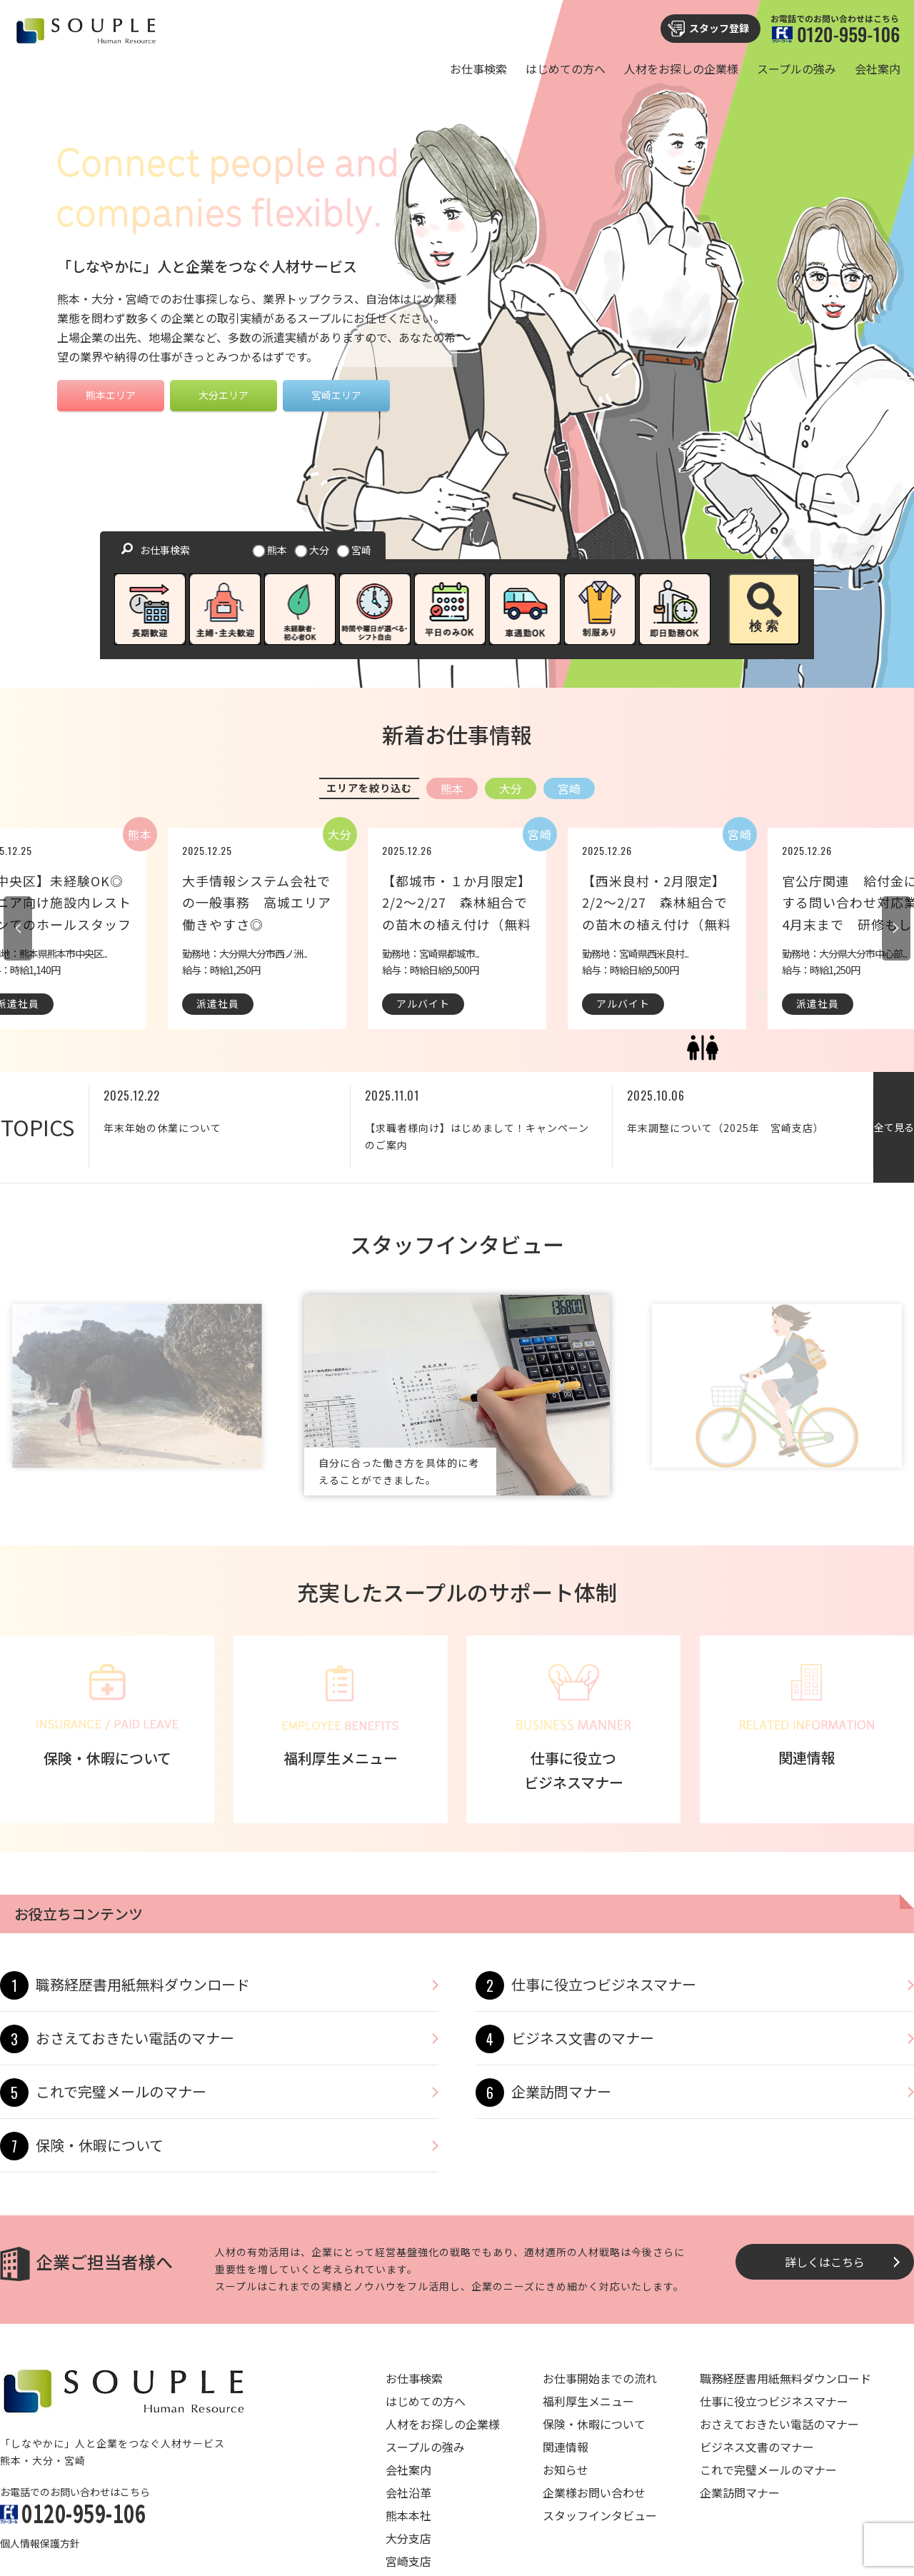  I want to click on translate text to another language, so click(760, 995).